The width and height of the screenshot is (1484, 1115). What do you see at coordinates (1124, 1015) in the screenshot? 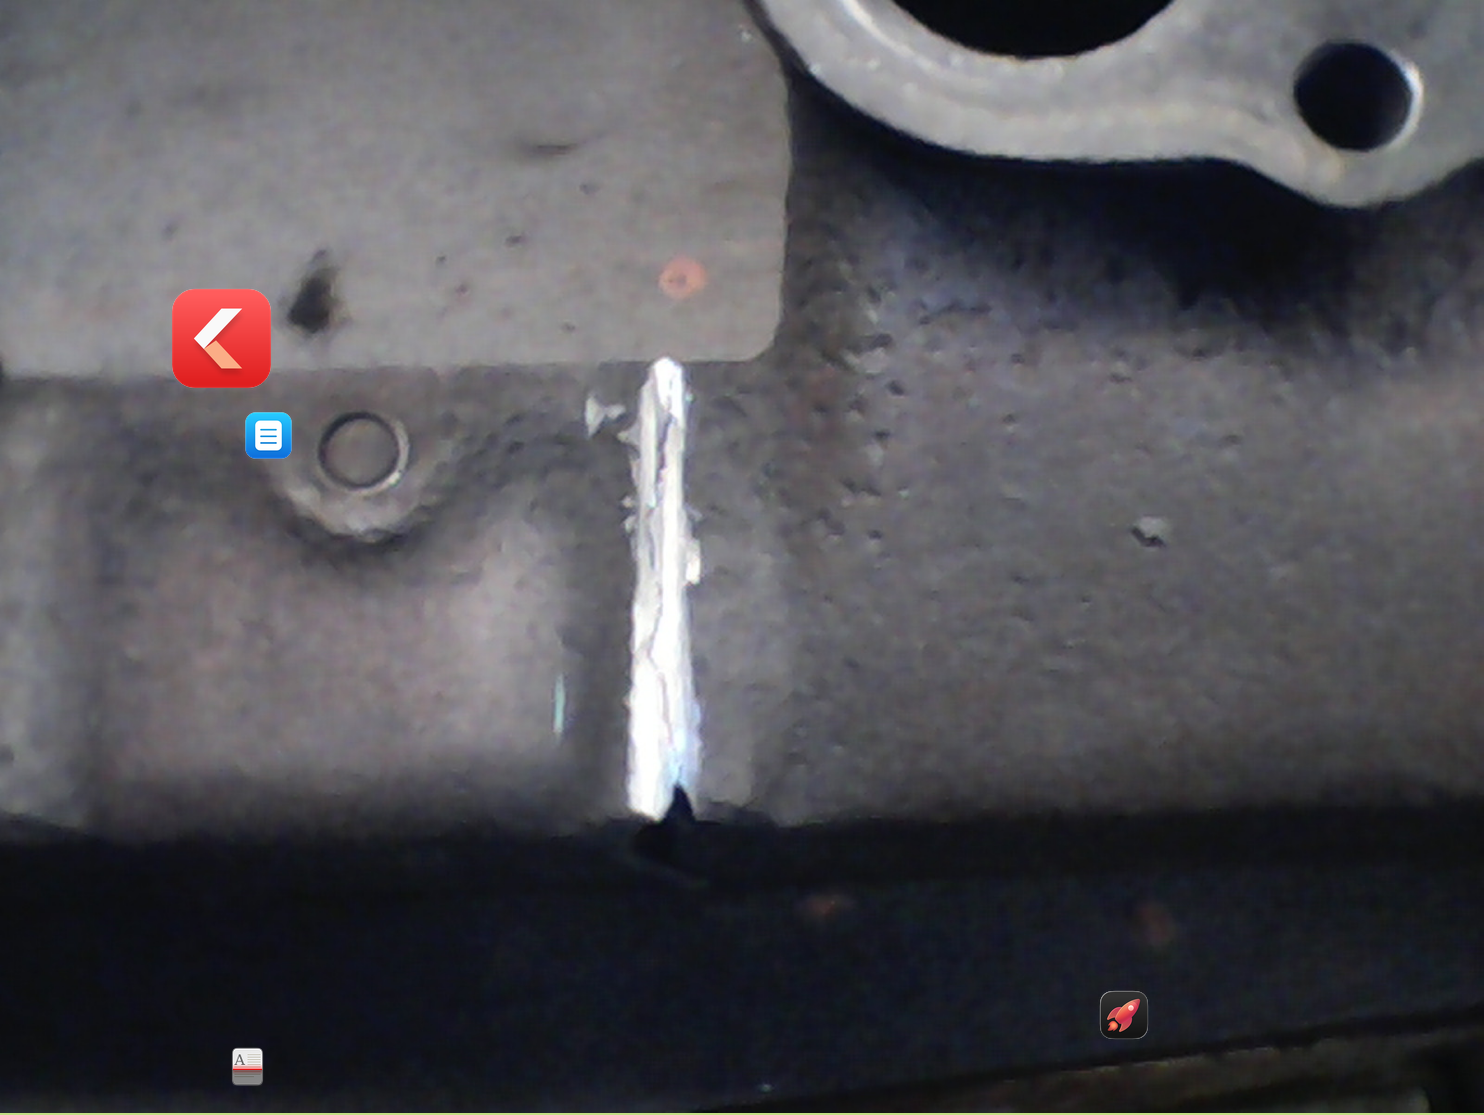
I see `open the games app or library` at bounding box center [1124, 1015].